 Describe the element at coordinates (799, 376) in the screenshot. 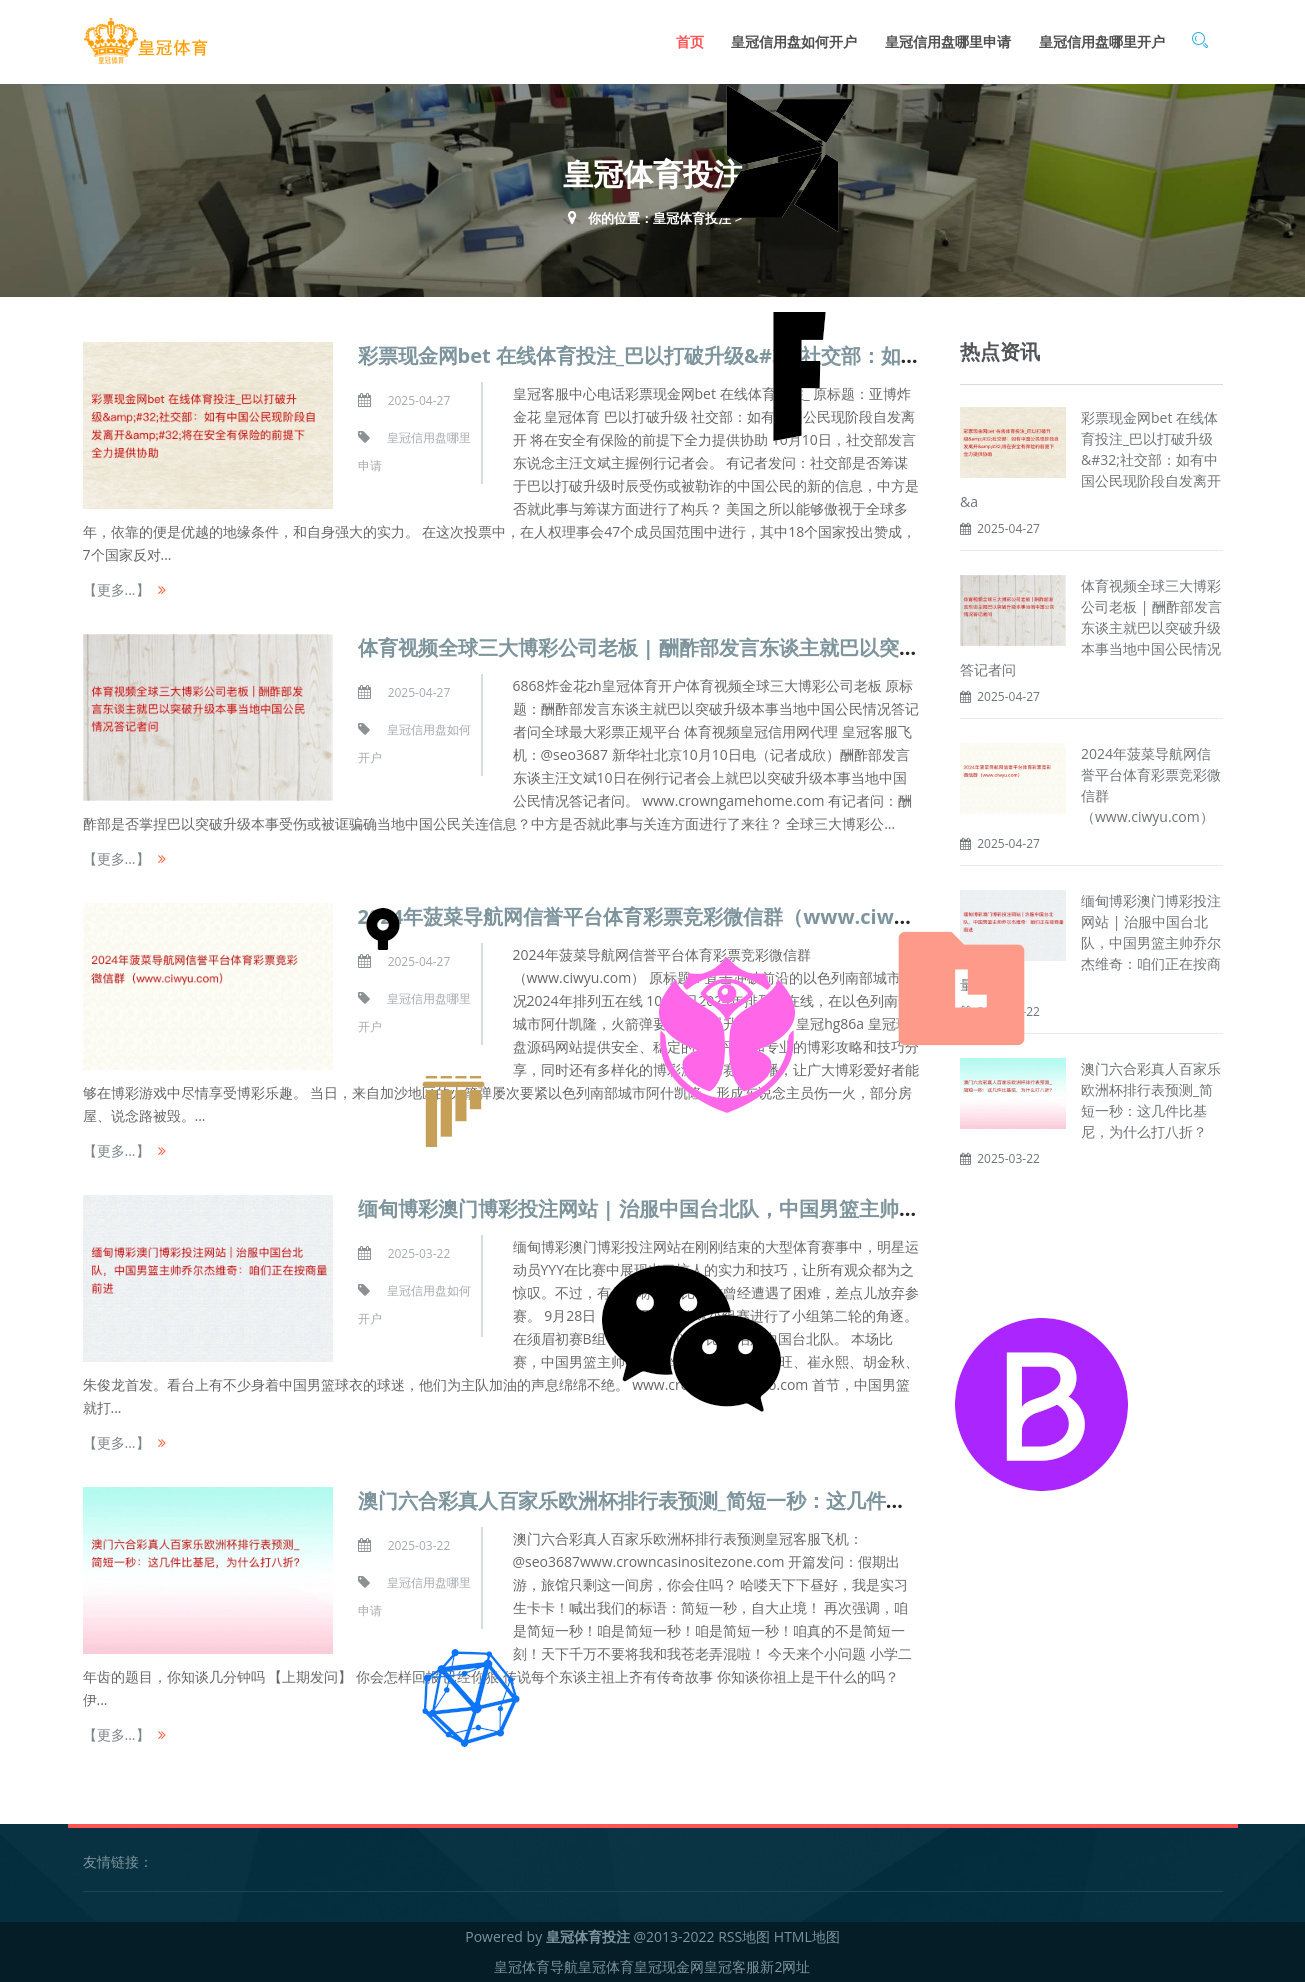

I see `launch fortnite game` at that location.